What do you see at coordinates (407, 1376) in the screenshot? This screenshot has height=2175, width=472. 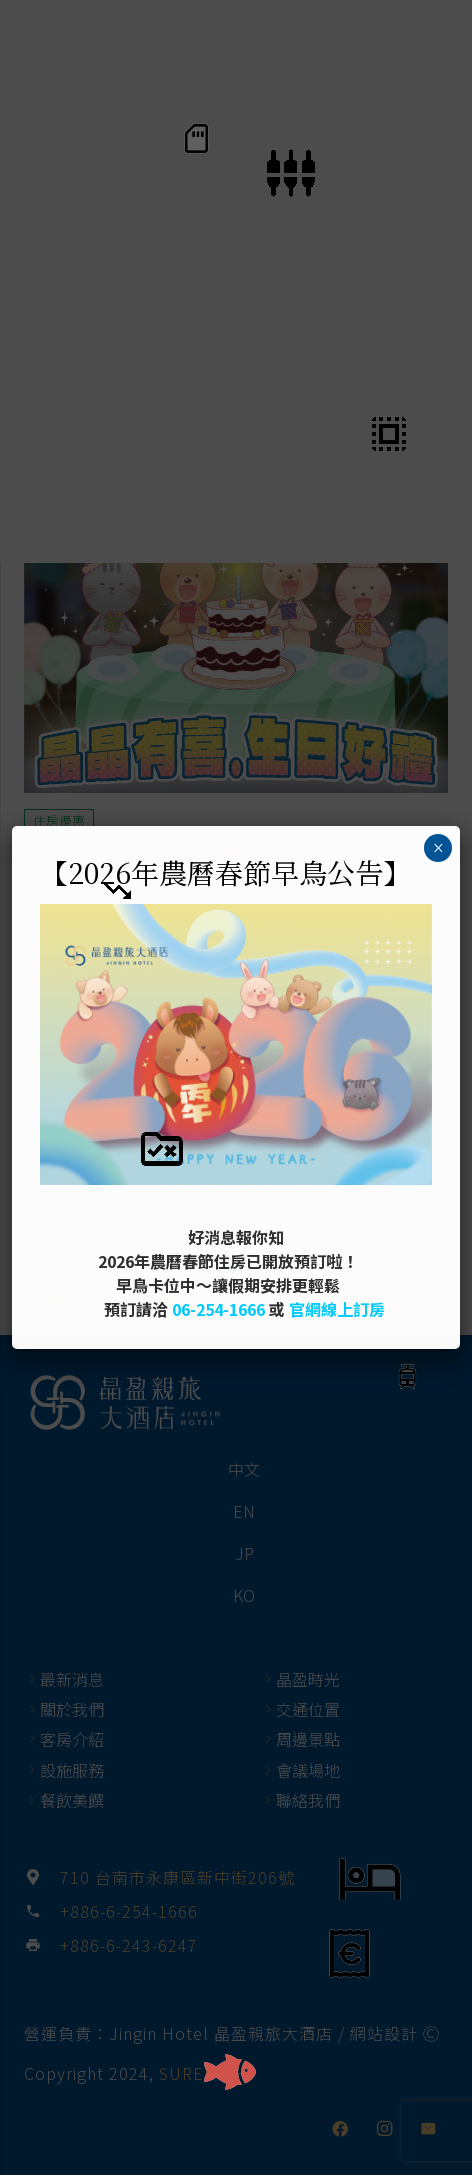 I see `view tram or light rail transit options` at bounding box center [407, 1376].